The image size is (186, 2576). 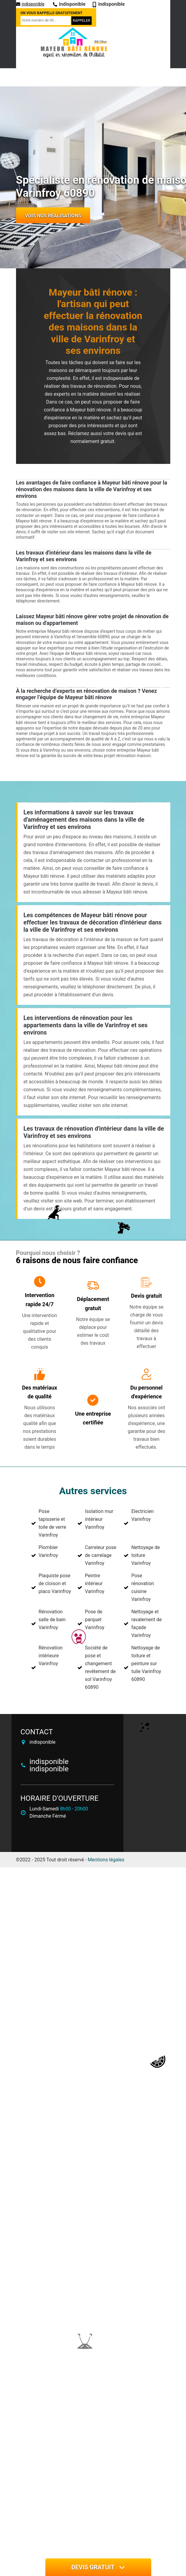 What do you see at coordinates (124, 1227) in the screenshot?
I see `camel-related game content or desert theme` at bounding box center [124, 1227].